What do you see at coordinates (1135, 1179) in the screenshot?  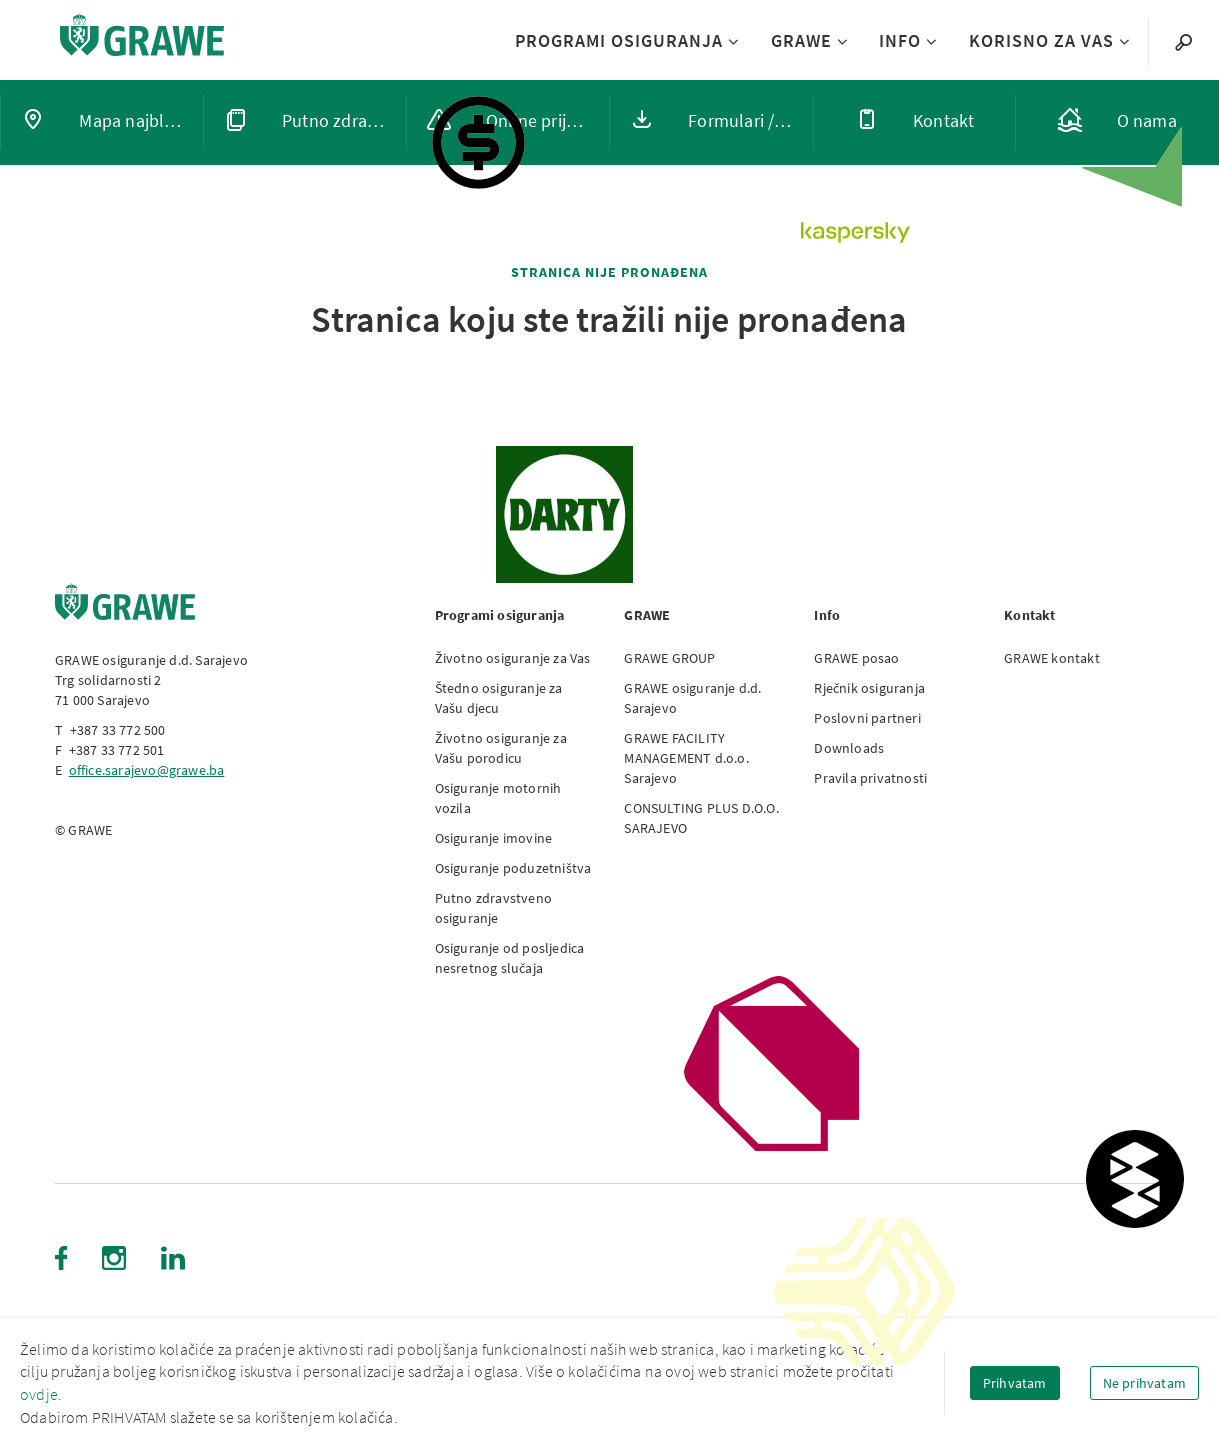 I see `open scrapbox app` at bounding box center [1135, 1179].